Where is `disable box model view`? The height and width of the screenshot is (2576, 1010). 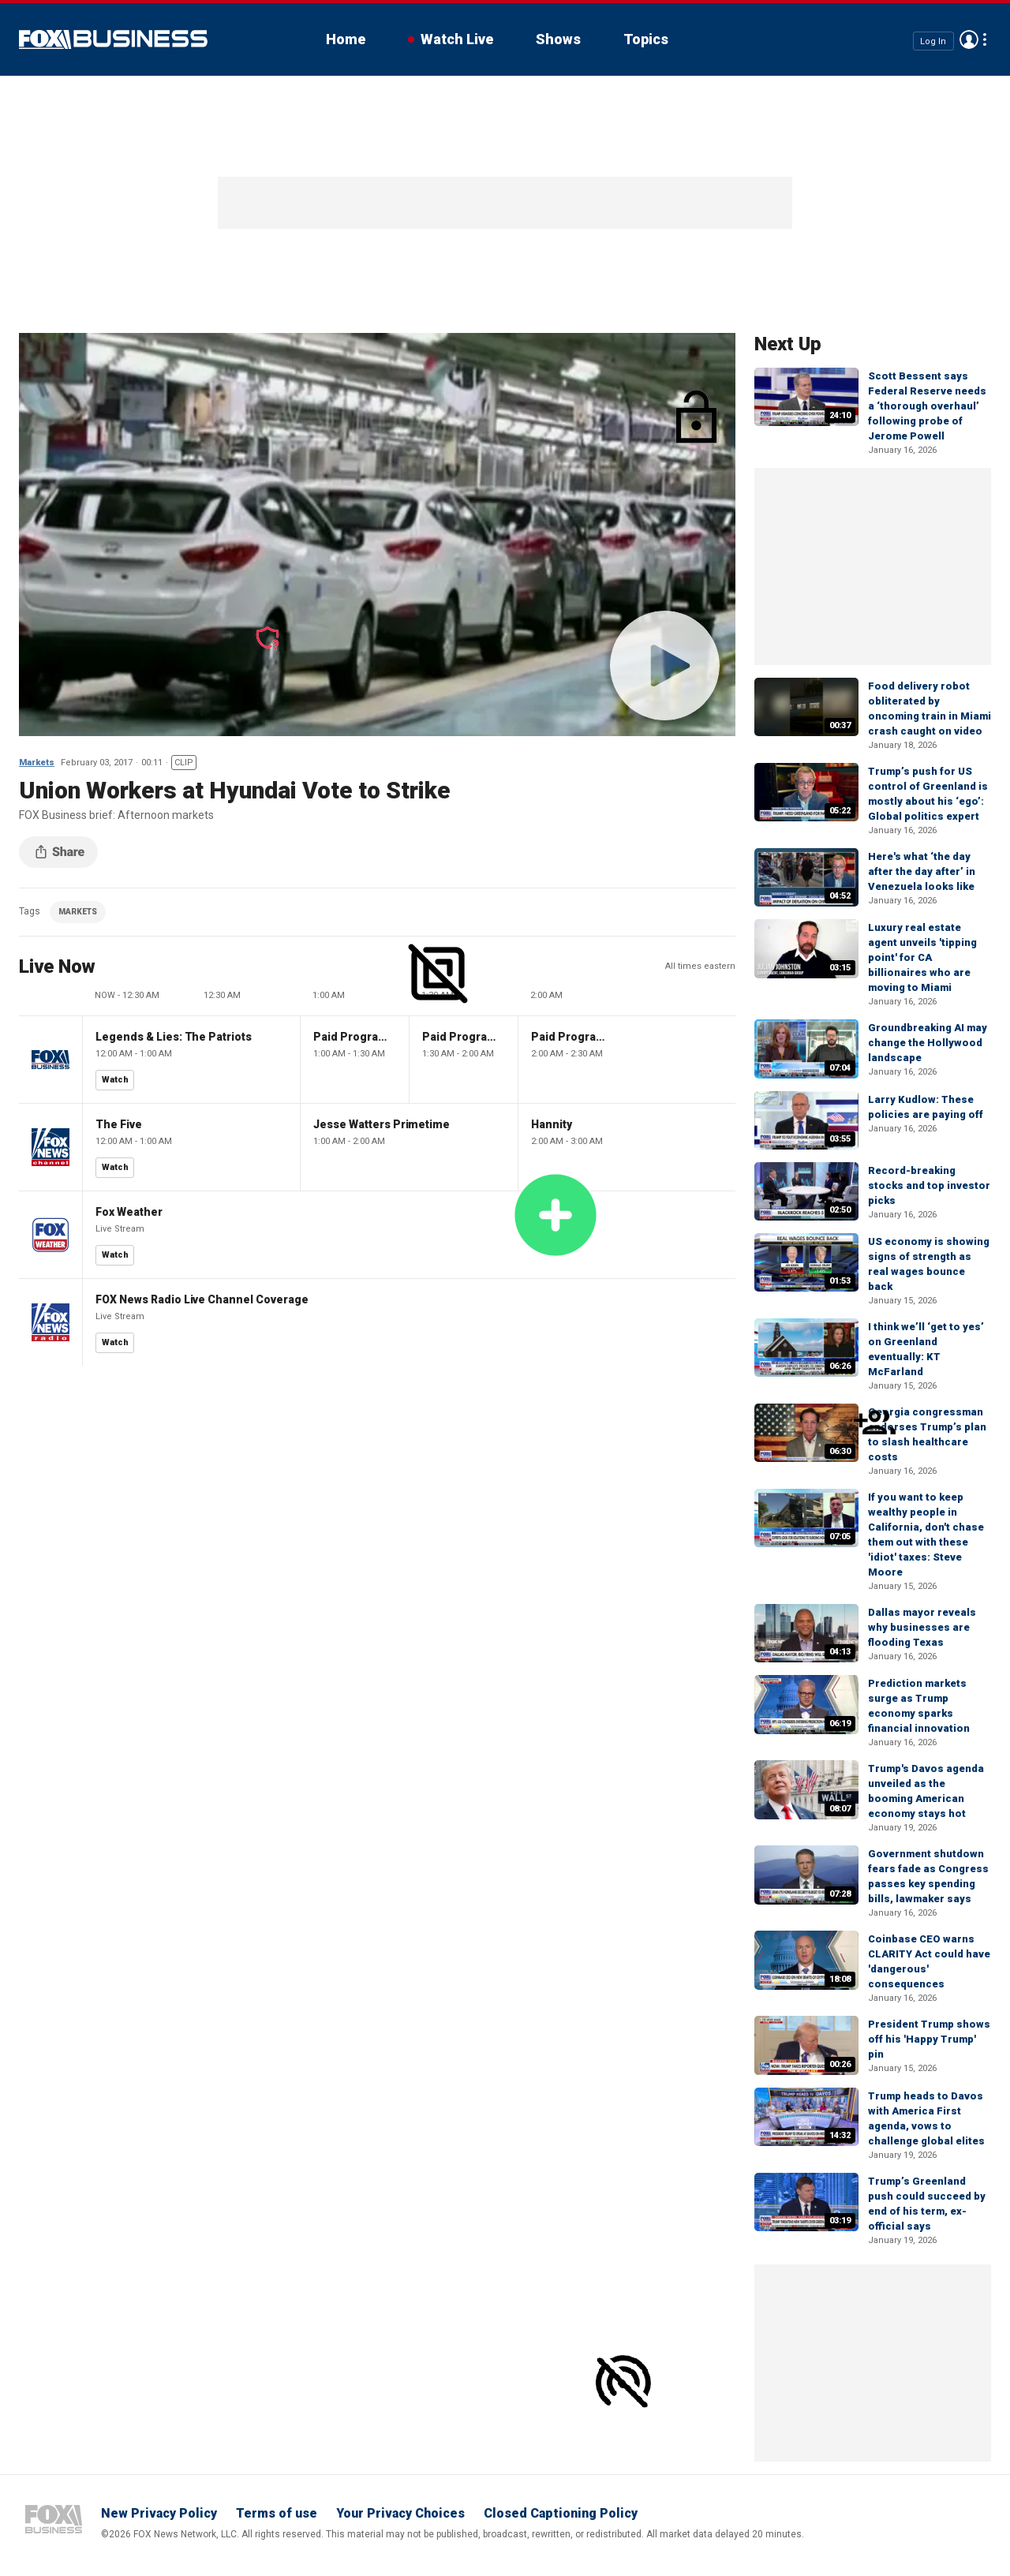 disable box model view is located at coordinates (438, 974).